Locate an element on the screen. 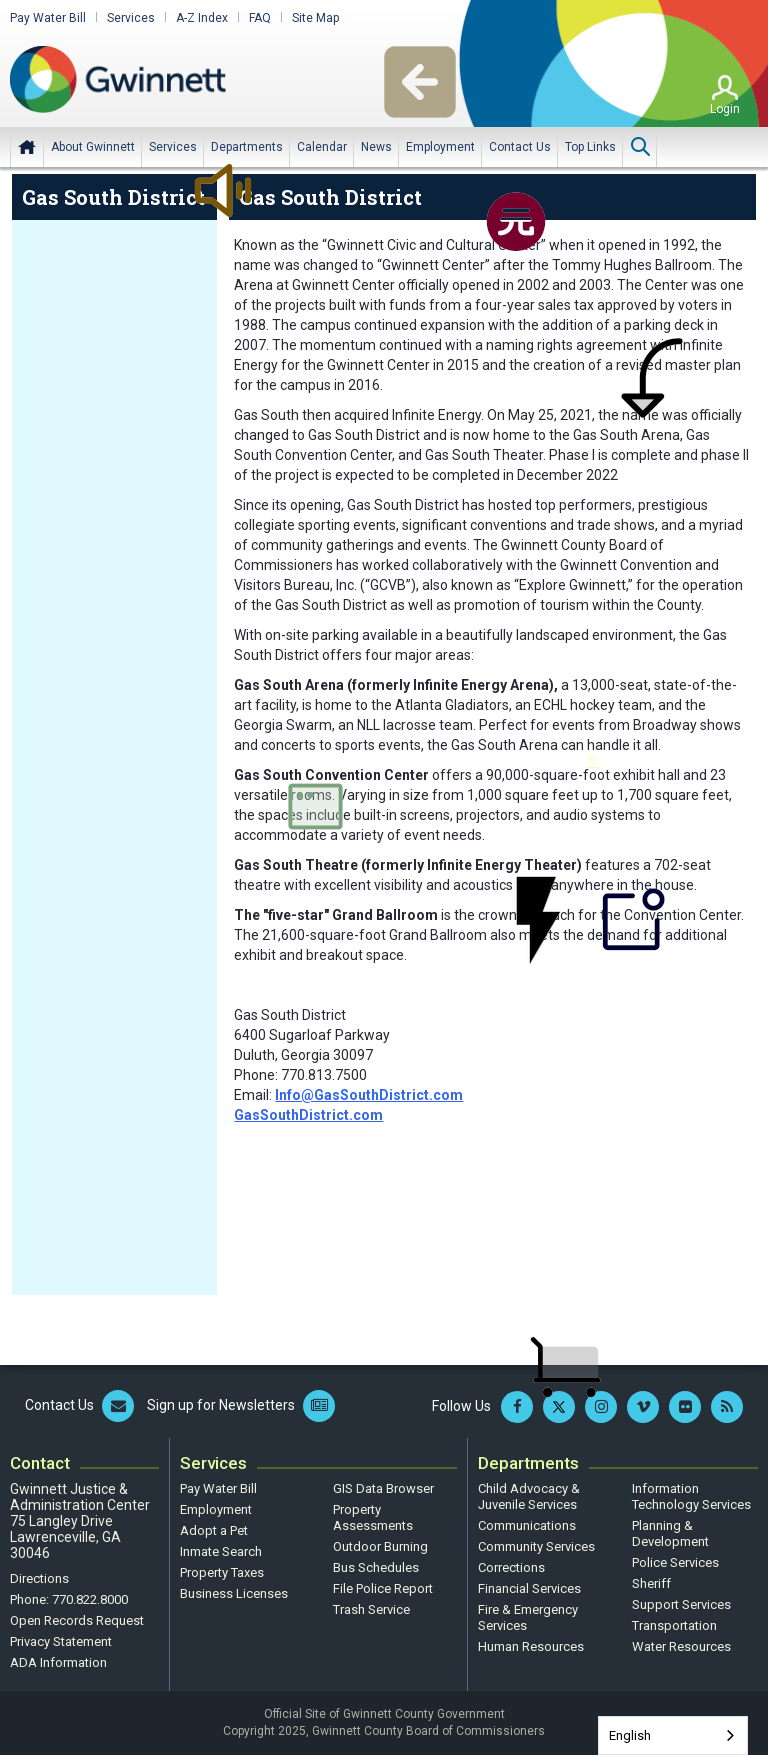 Image resolution: width=768 pixels, height=1755 pixels. view your shopping cart is located at coordinates (564, 1363).